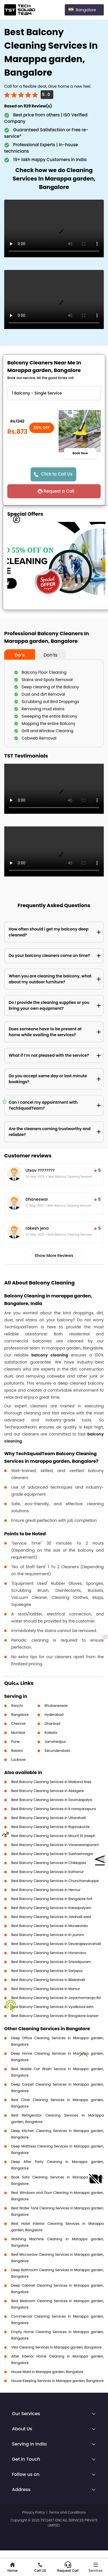 Image resolution: width=108 pixels, height=2576 pixels. What do you see at coordinates (105, 1637) in the screenshot?
I see `delete the previous character` at bounding box center [105, 1637].